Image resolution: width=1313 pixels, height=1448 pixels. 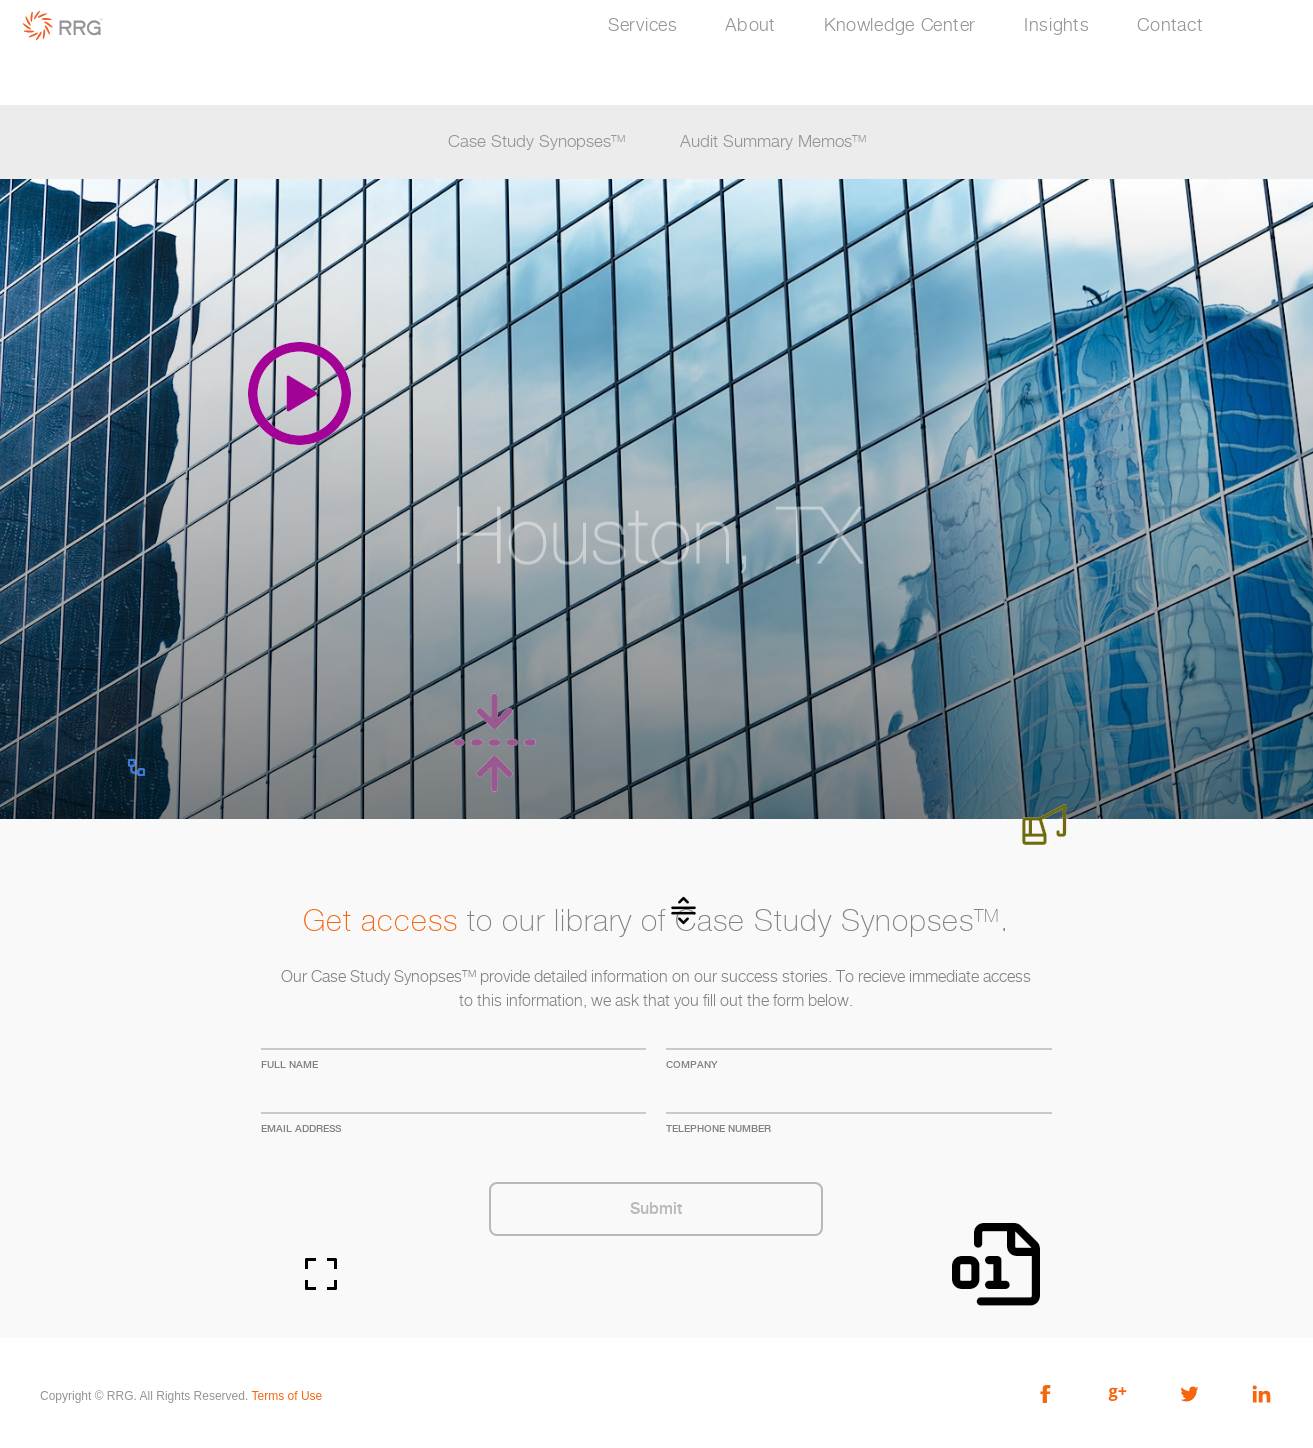 What do you see at coordinates (1045, 827) in the screenshot?
I see `construction or building in progress` at bounding box center [1045, 827].